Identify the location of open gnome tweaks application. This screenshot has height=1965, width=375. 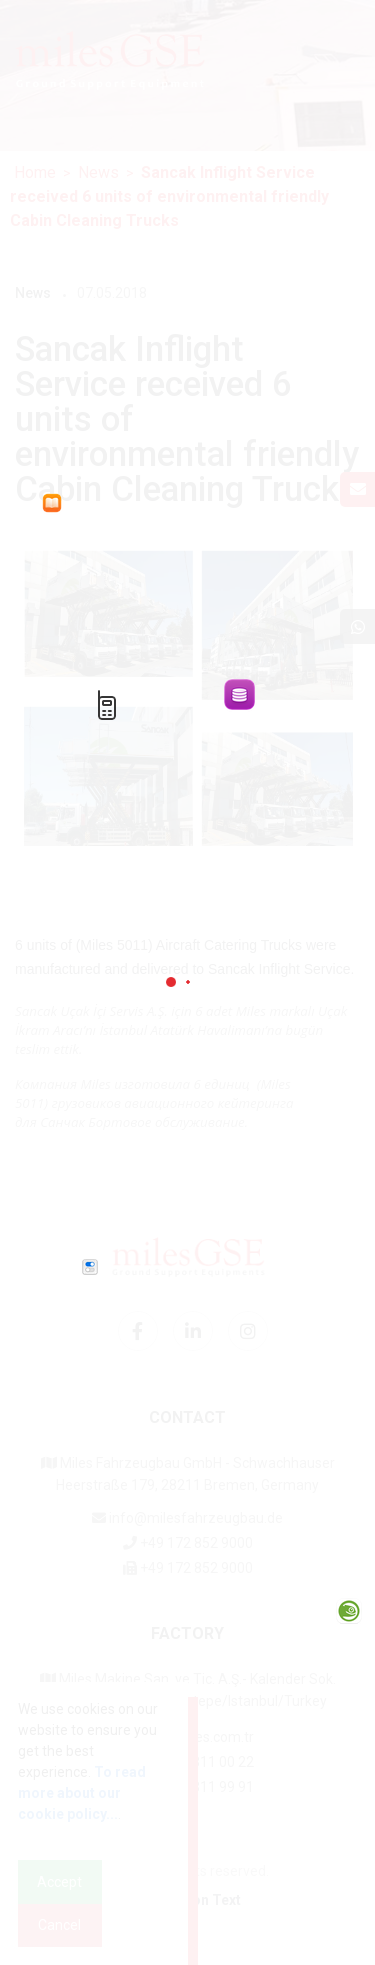
(90, 1267).